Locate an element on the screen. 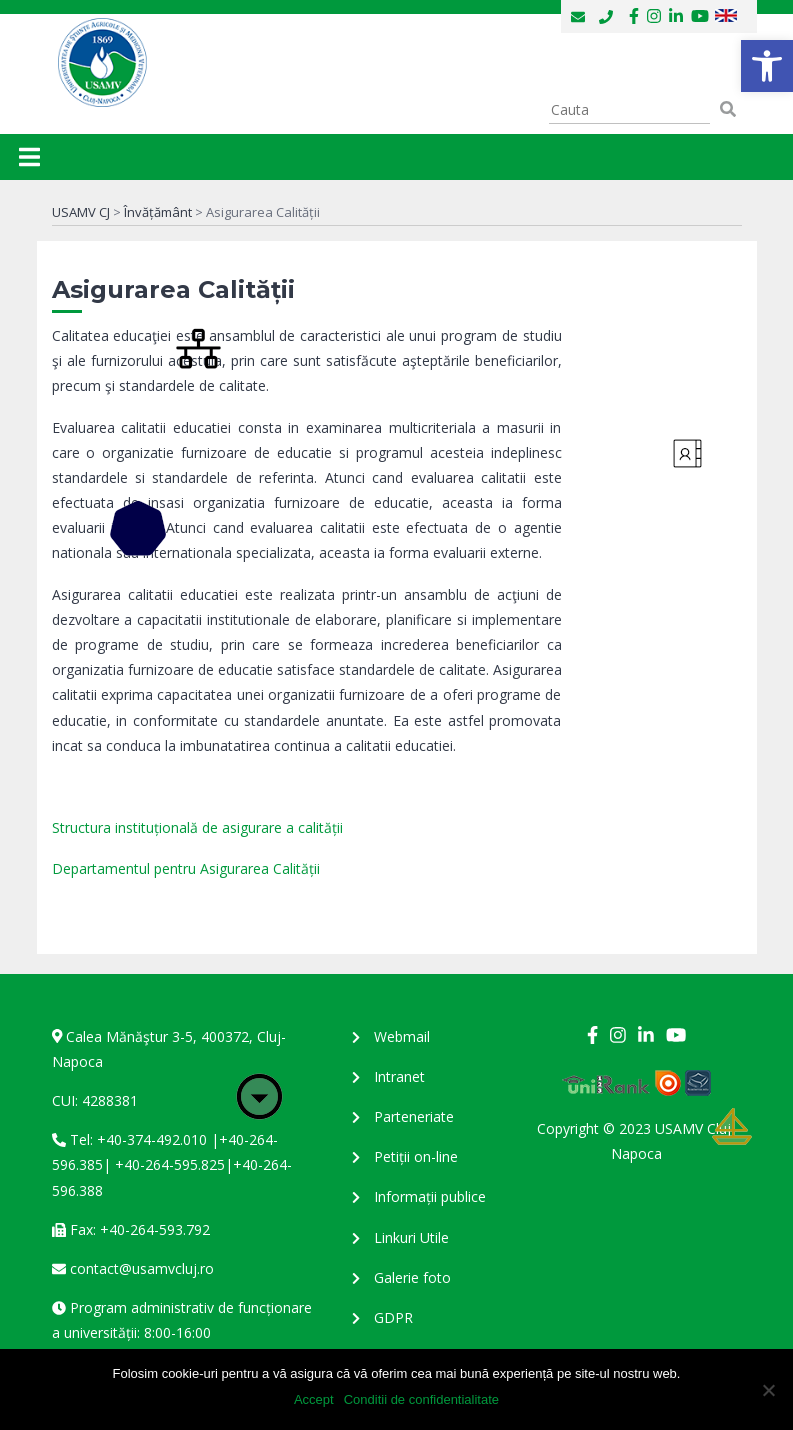 The height and width of the screenshot is (1430, 793). access your contacts or address book is located at coordinates (687, 453).